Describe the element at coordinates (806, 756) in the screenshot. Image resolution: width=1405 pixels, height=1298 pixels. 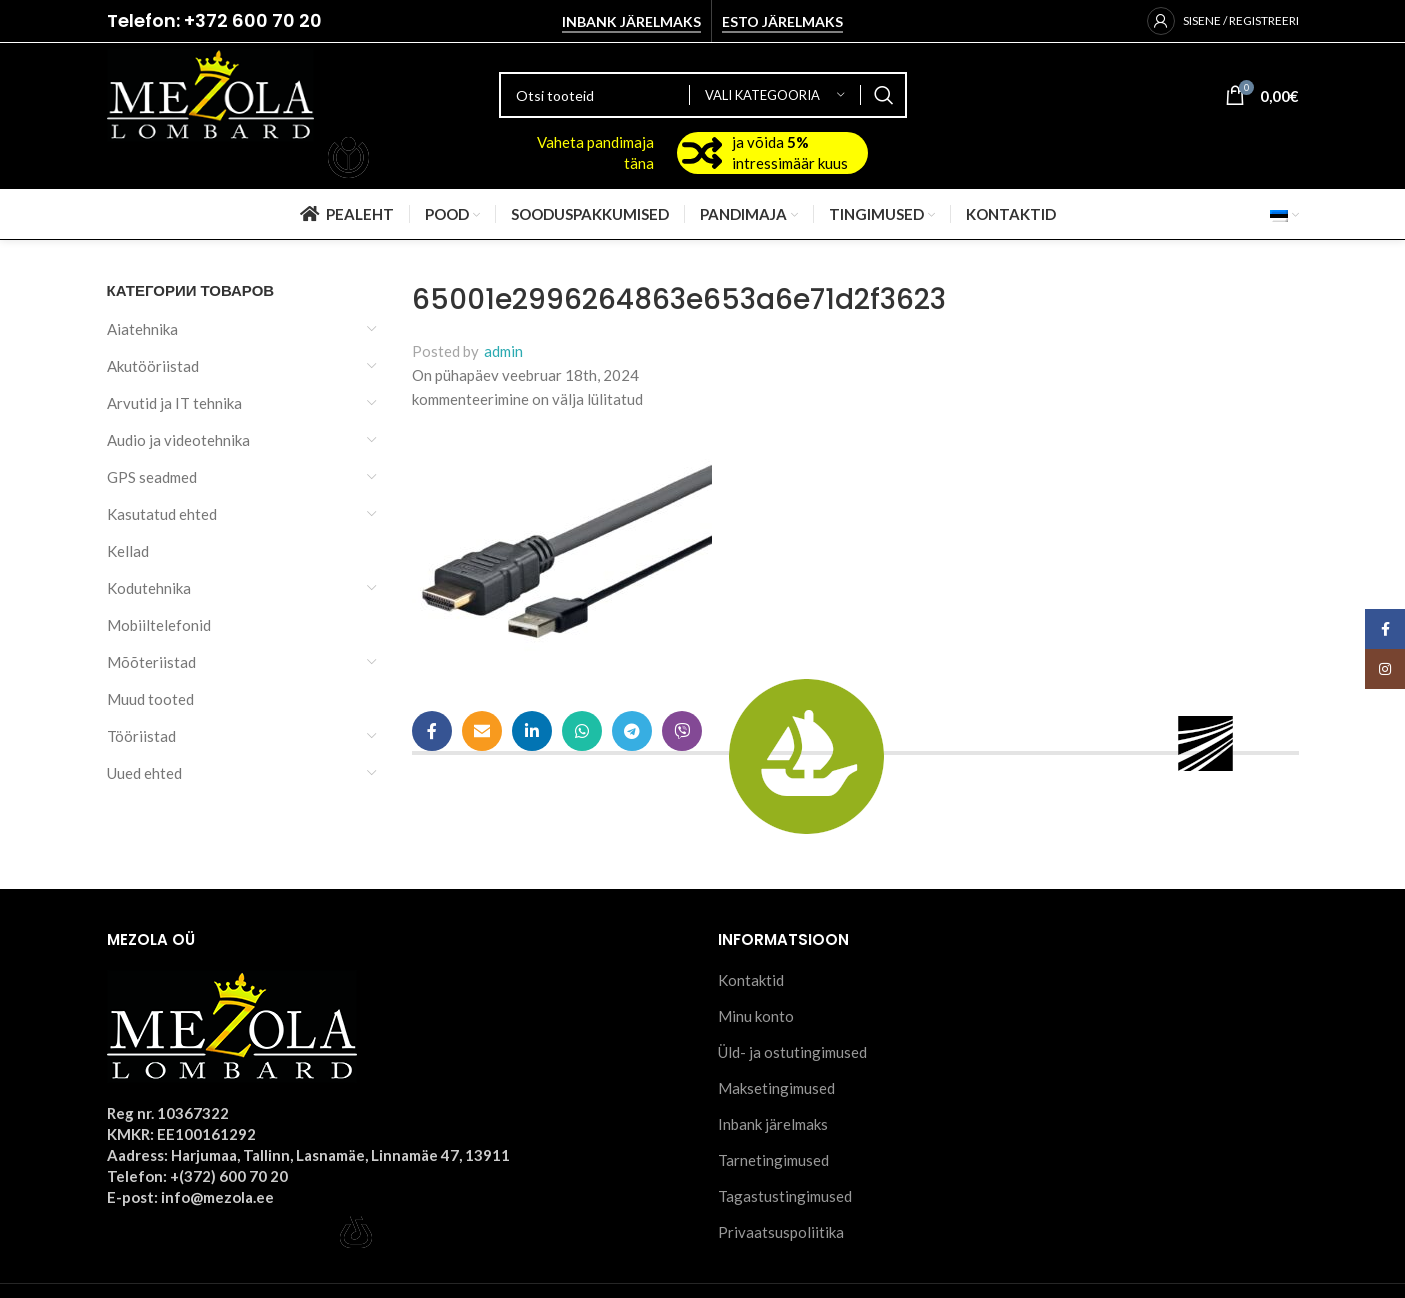
I see `open the OpenSea NFT marketplace` at that location.